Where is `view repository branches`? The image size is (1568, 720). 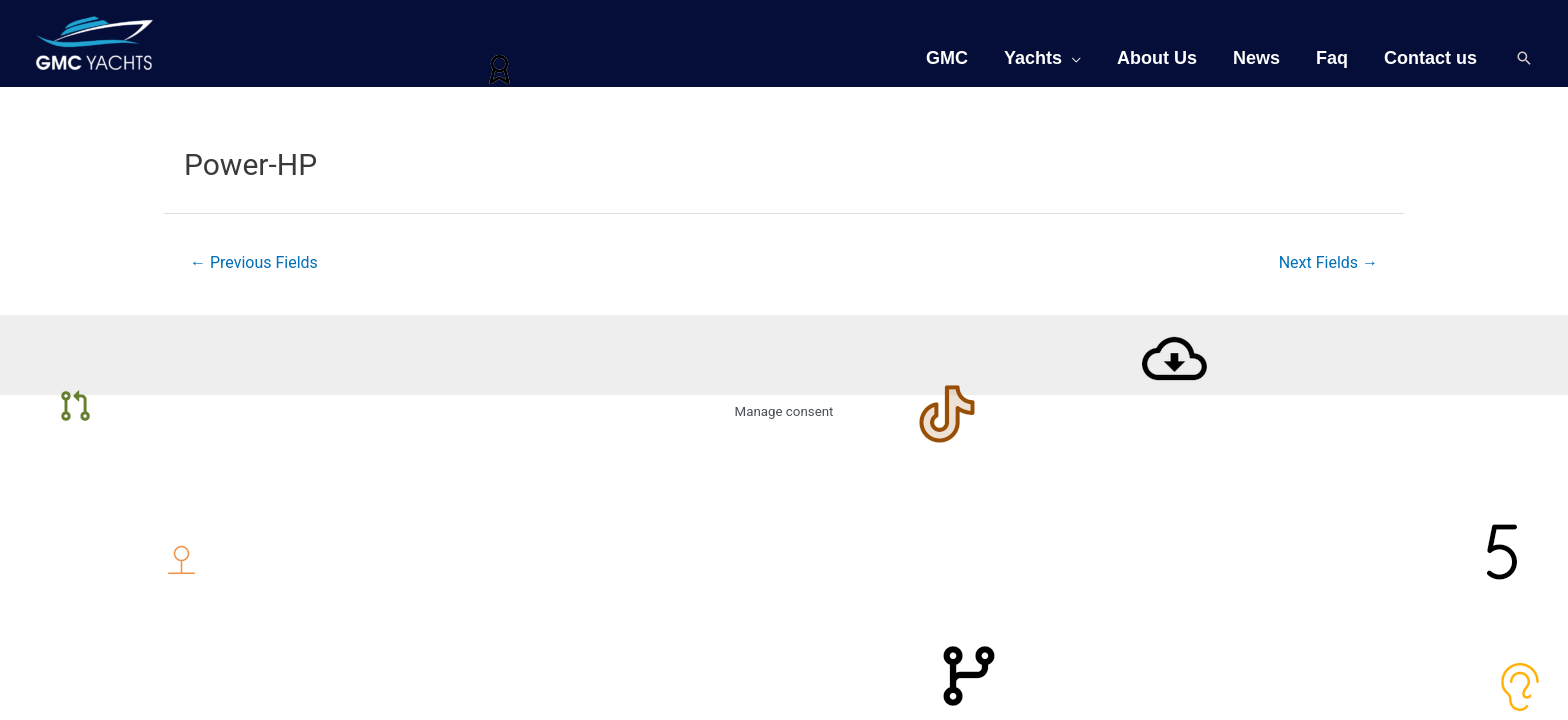 view repository branches is located at coordinates (969, 676).